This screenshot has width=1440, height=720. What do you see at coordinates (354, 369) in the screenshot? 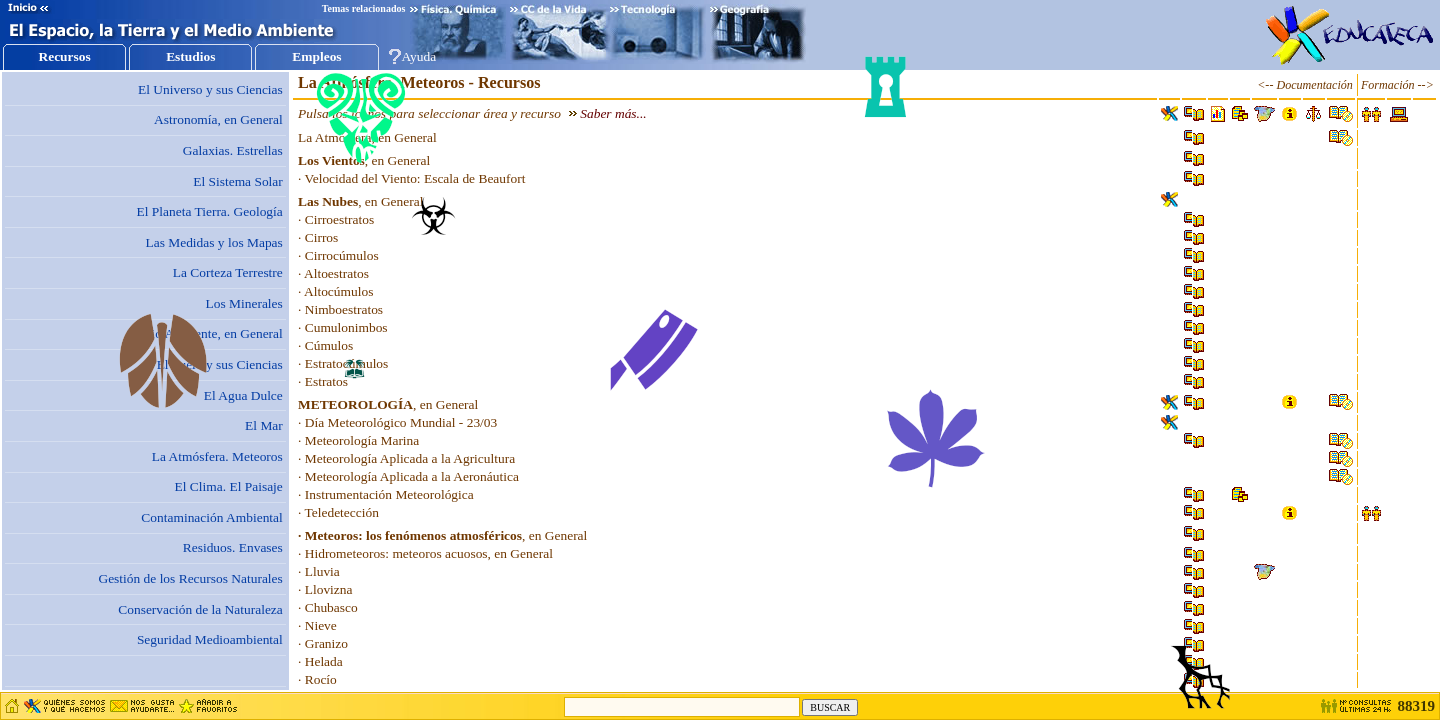
I see `access tutorial or learning resources` at bounding box center [354, 369].